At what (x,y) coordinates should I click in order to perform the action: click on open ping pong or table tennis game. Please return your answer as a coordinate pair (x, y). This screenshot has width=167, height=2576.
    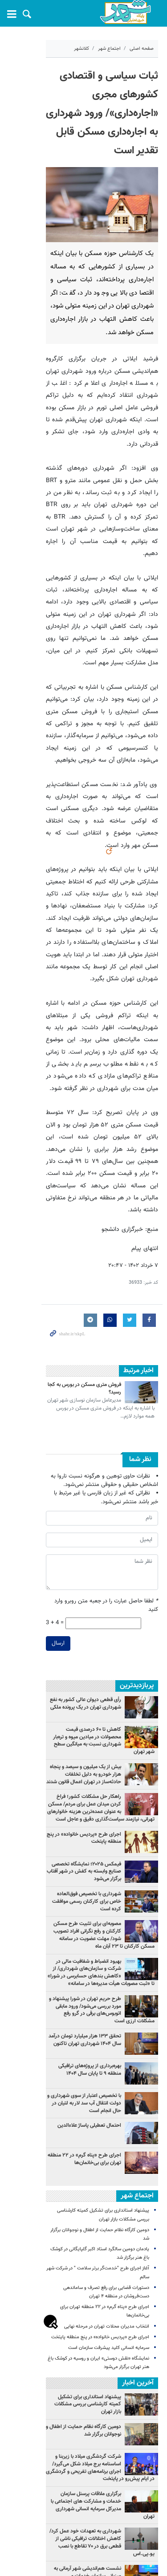
    Looking at the image, I should click on (50, 2321).